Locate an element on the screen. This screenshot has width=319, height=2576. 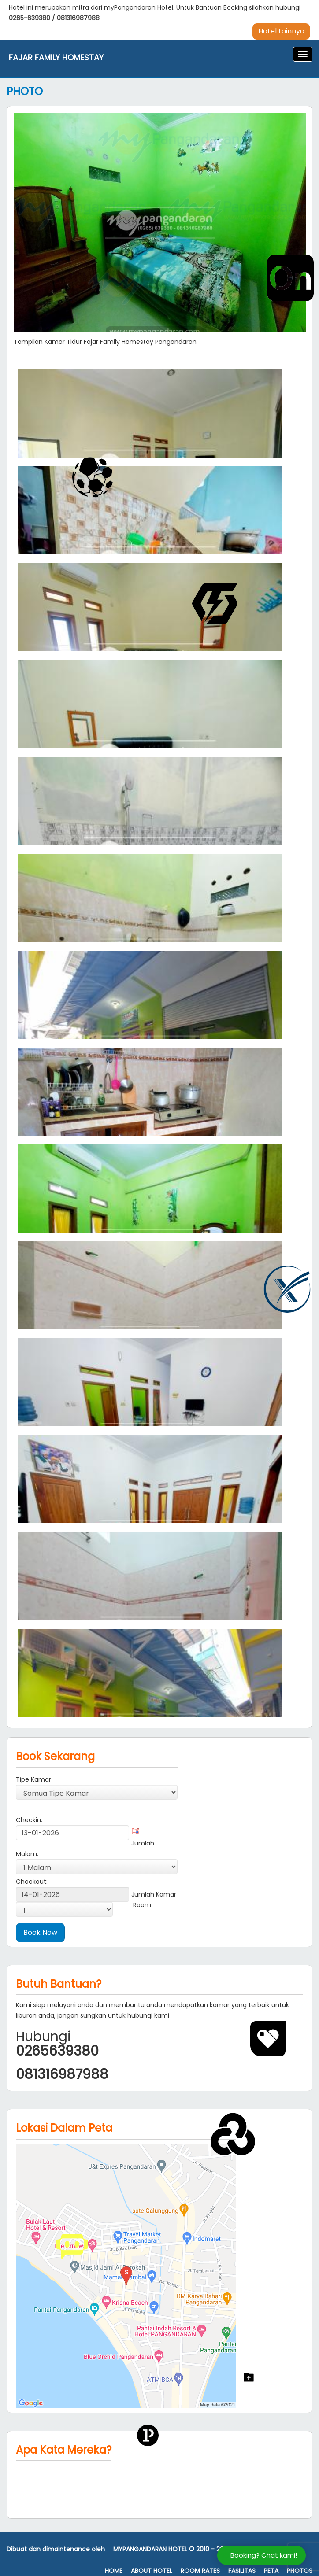
visit the thunderstore mod repository is located at coordinates (215, 603).